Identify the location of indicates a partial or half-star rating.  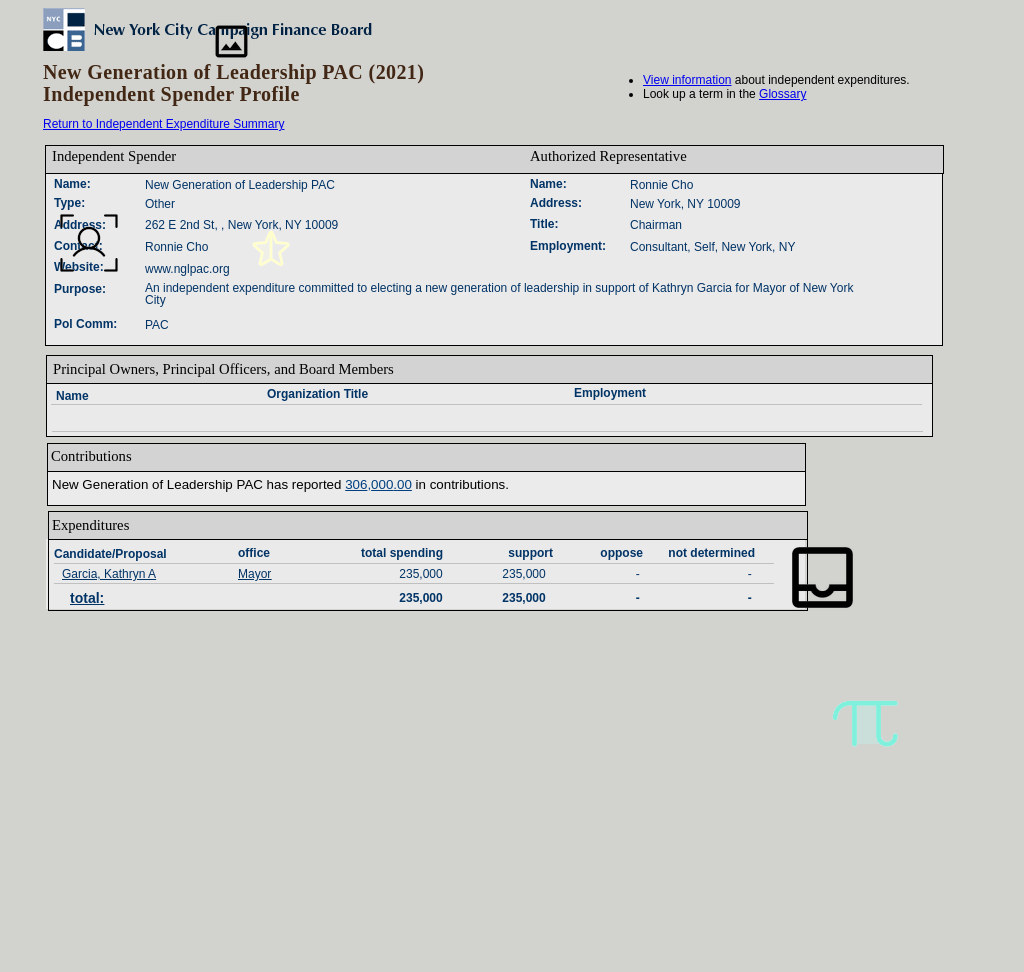
(271, 249).